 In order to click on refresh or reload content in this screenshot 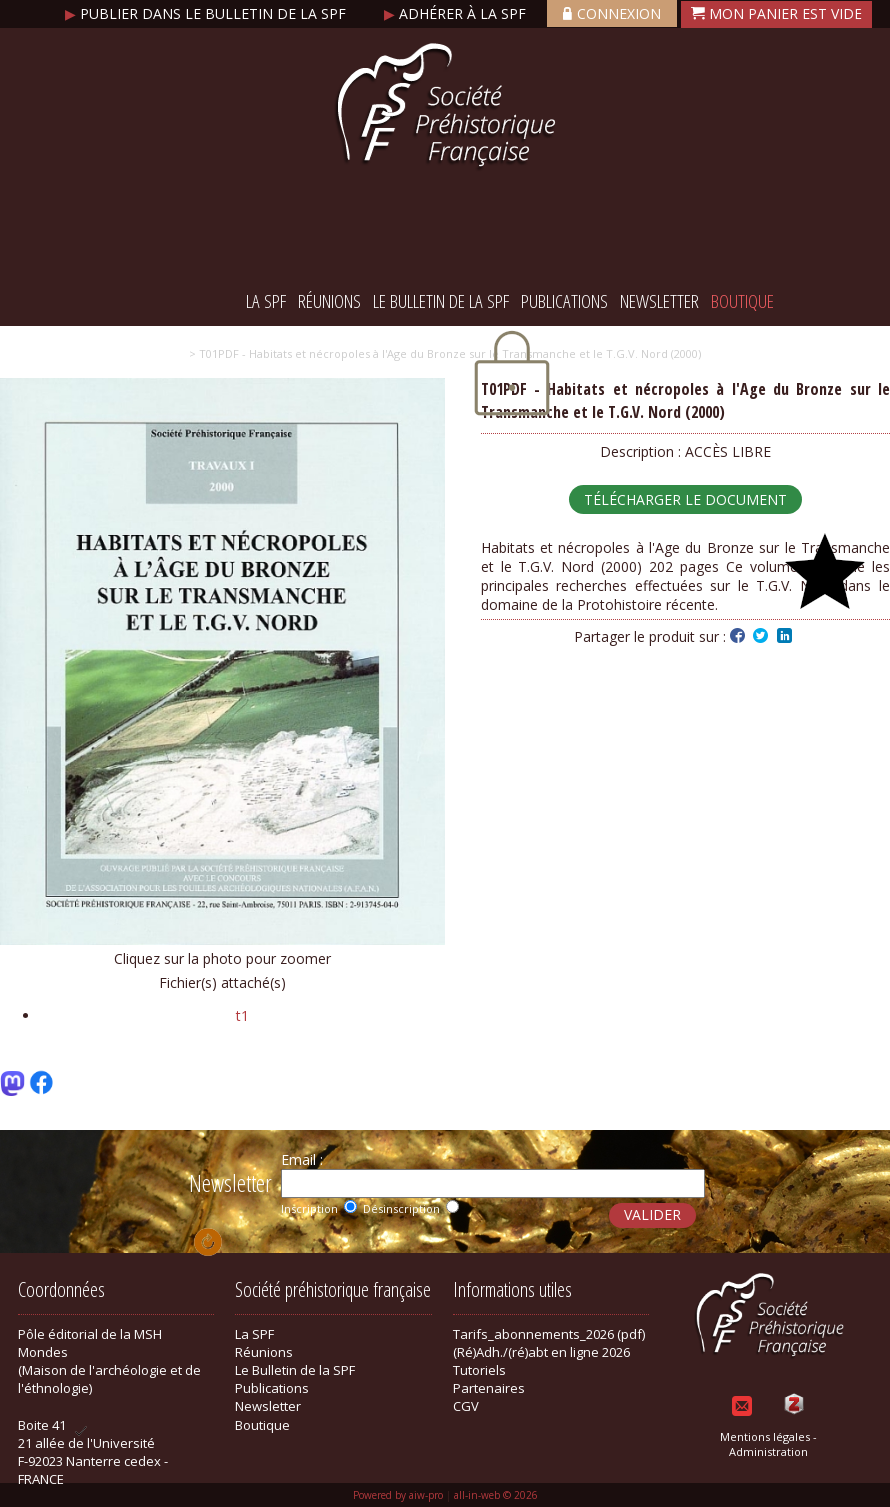, I will do `click(208, 1242)`.